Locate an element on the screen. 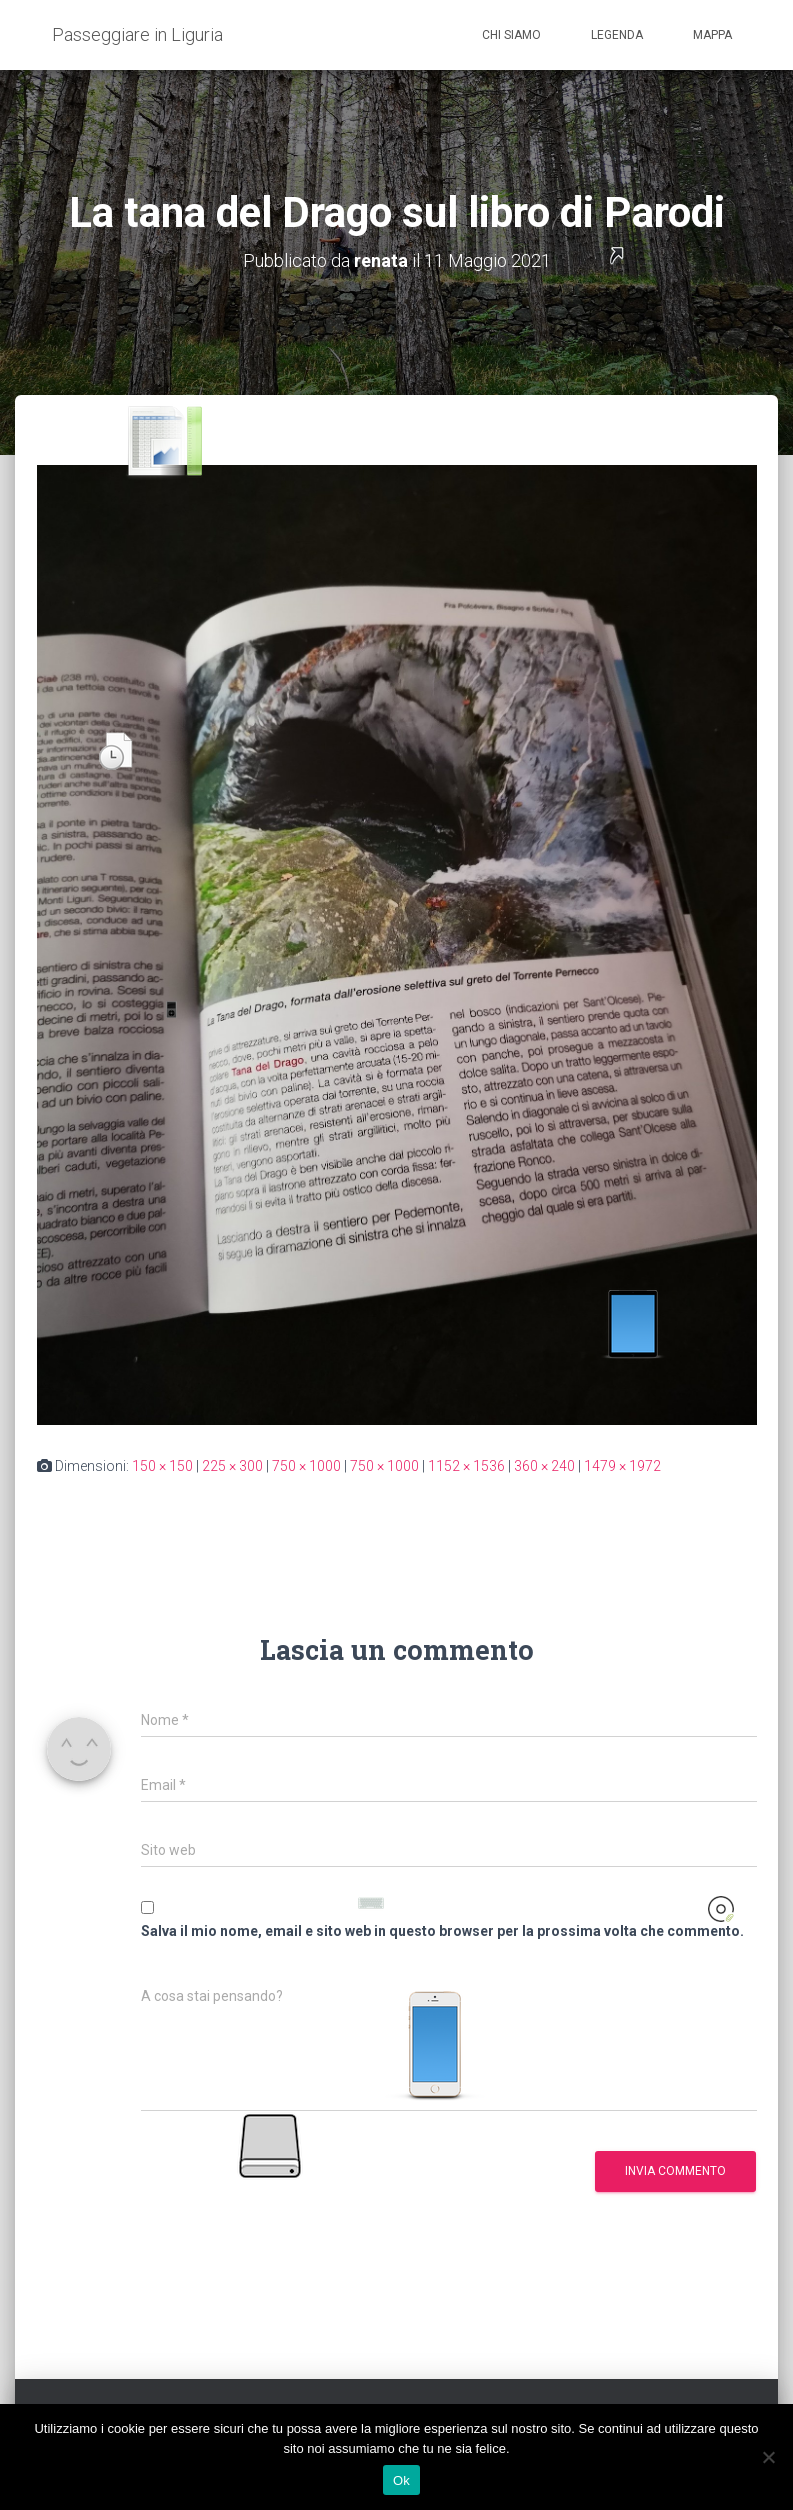 Image resolution: width=793 pixels, height=2510 pixels. attach data from optical disc is located at coordinates (721, 1909).